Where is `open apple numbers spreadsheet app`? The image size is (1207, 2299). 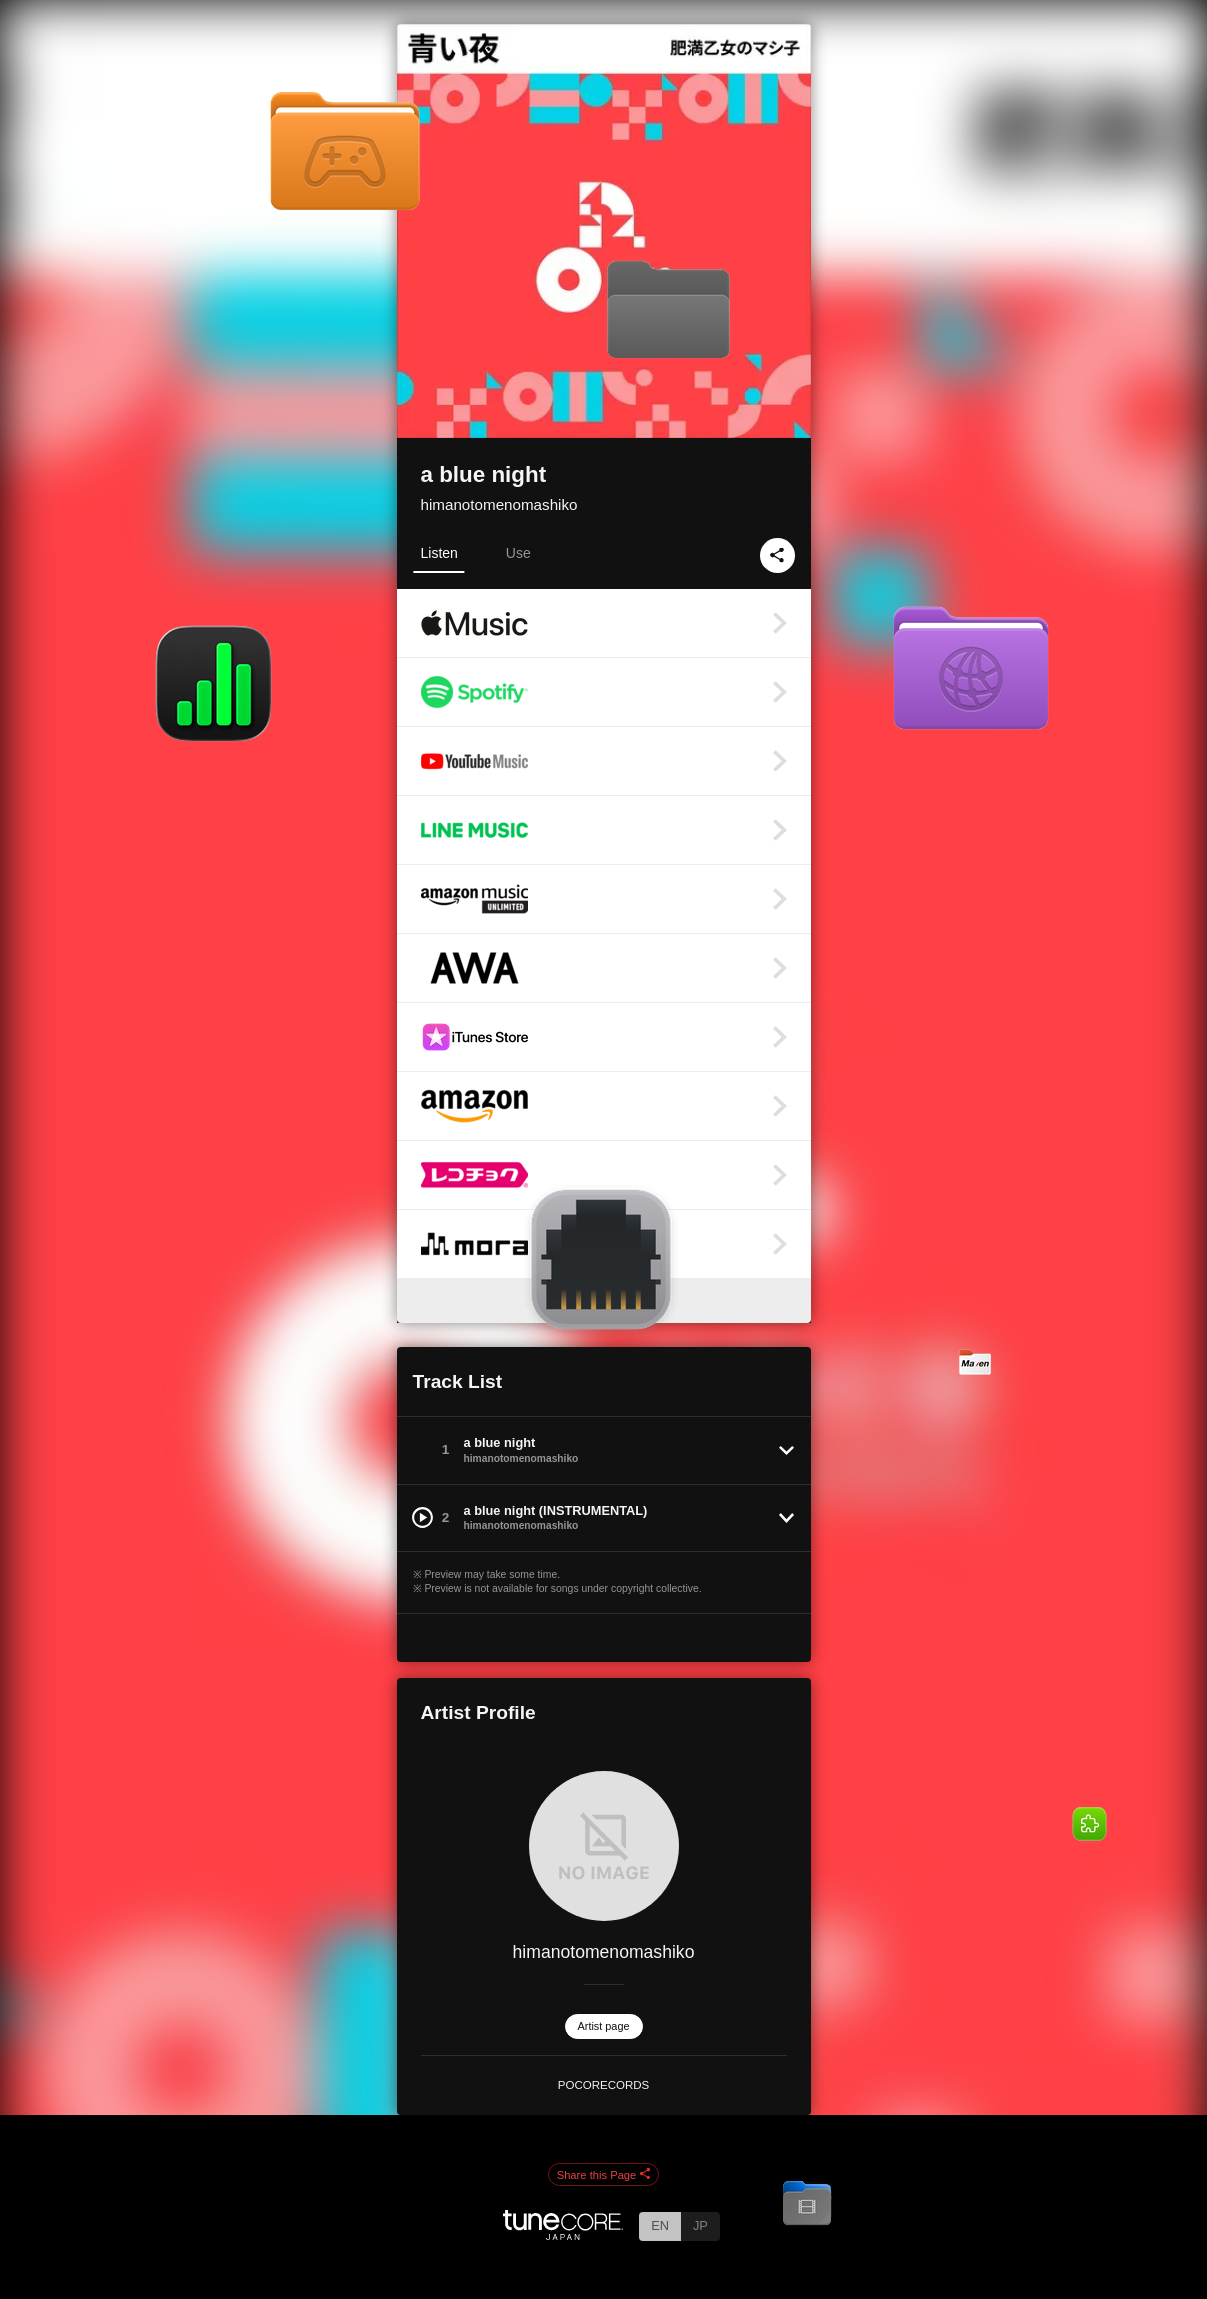
open apple numbers spreadsheet app is located at coordinates (213, 683).